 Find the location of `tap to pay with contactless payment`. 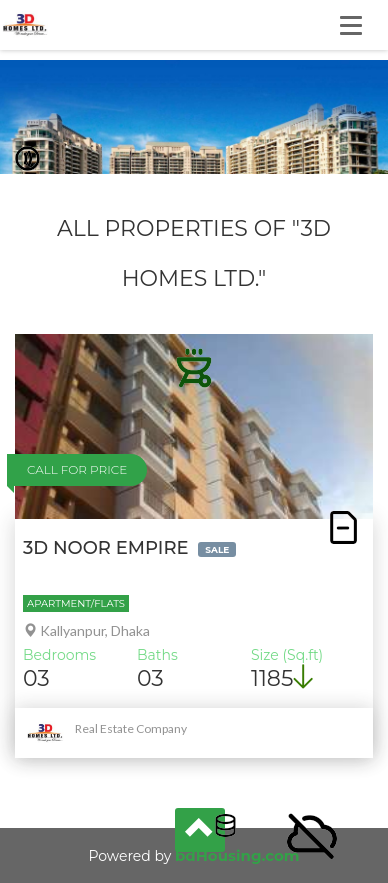

tap to pay with contactless payment is located at coordinates (27, 158).